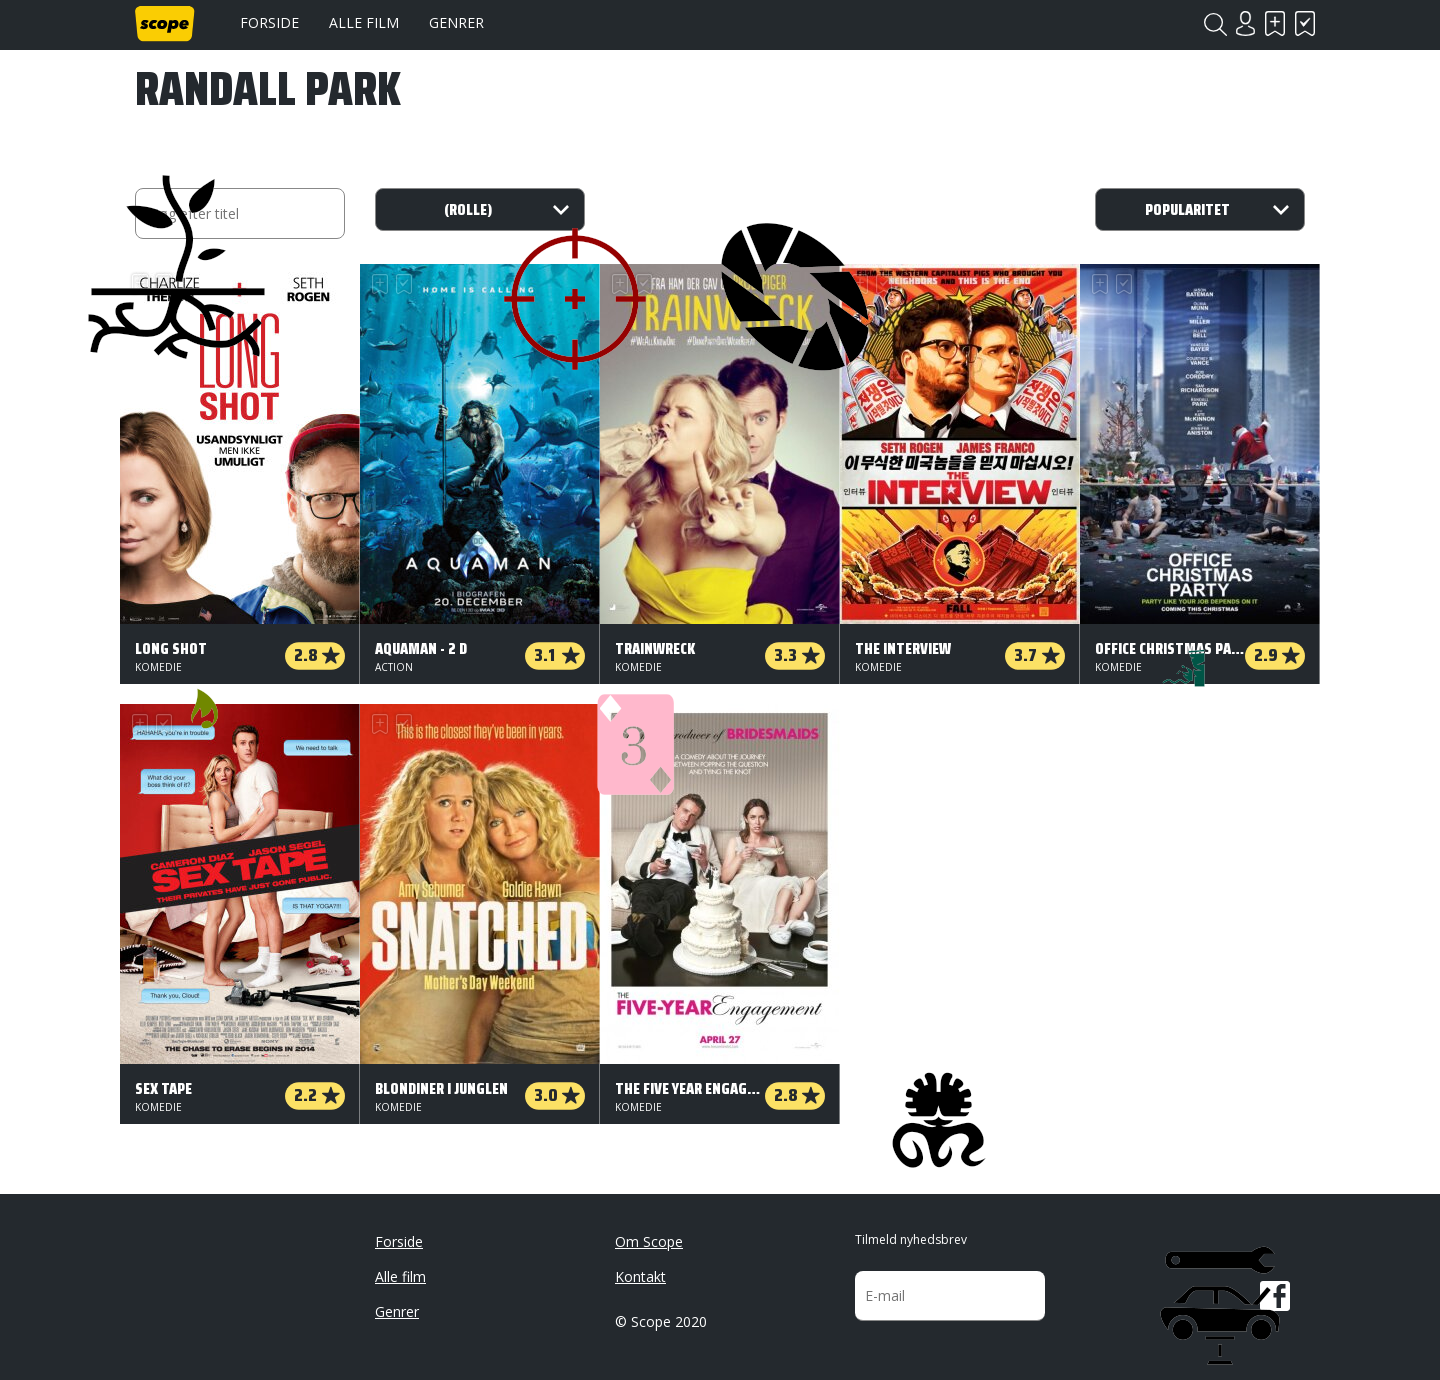 The width and height of the screenshot is (1440, 1380). What do you see at coordinates (795, 297) in the screenshot?
I see `adjust camera aperture settings` at bounding box center [795, 297].